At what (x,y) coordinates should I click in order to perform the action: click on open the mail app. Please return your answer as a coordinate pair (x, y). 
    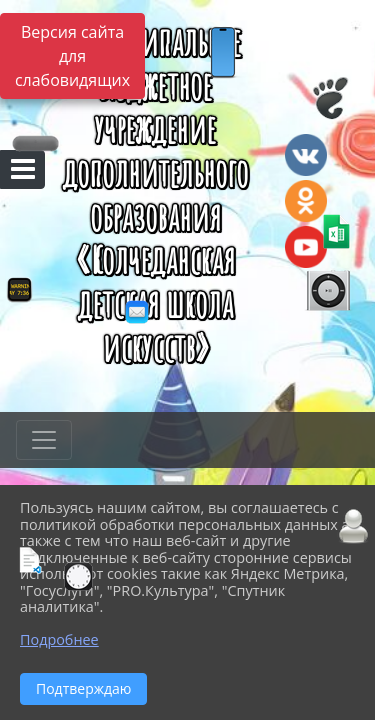
    Looking at the image, I should click on (137, 312).